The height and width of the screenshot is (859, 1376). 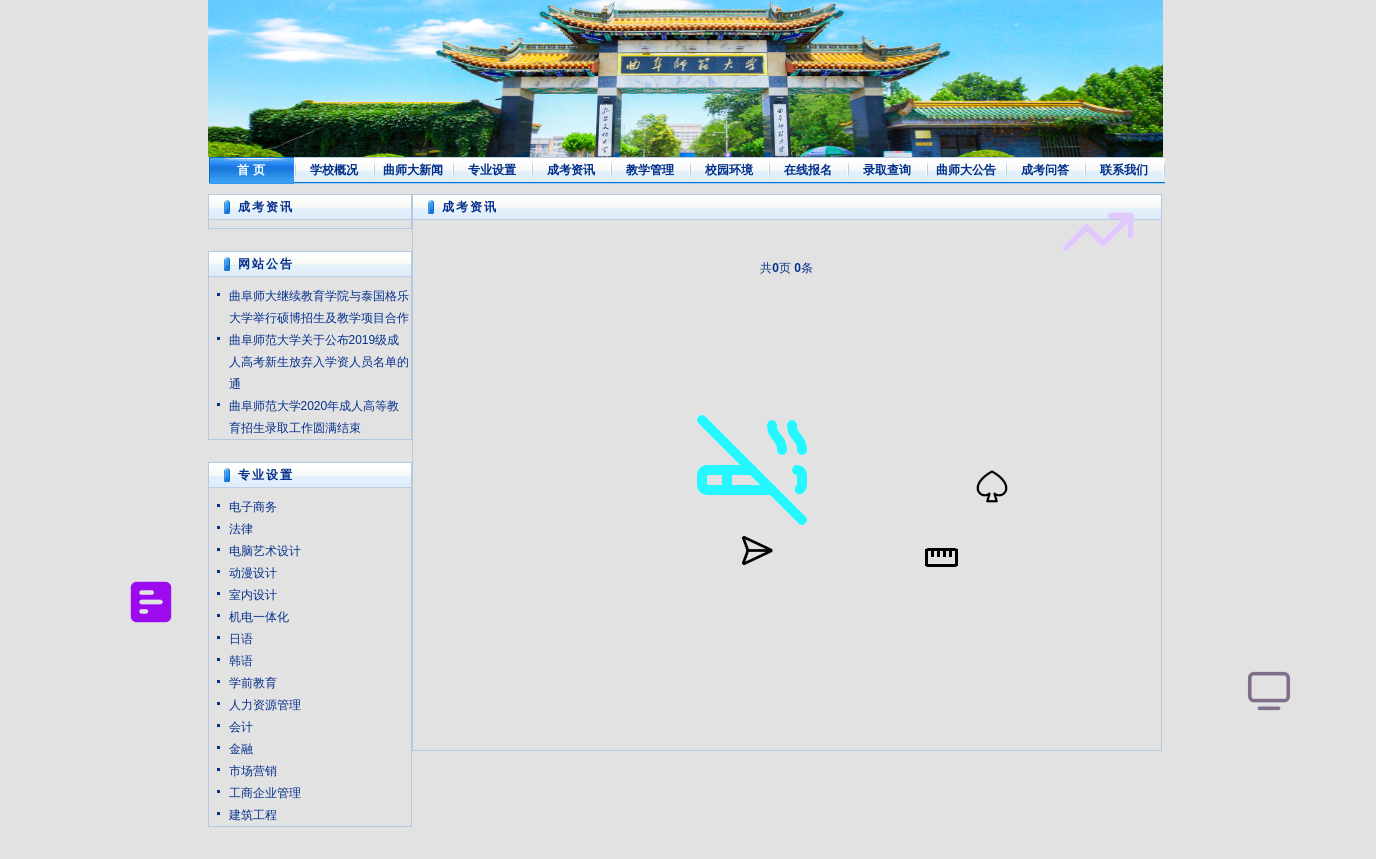 What do you see at coordinates (752, 470) in the screenshot?
I see `no smoking allowed in this area` at bounding box center [752, 470].